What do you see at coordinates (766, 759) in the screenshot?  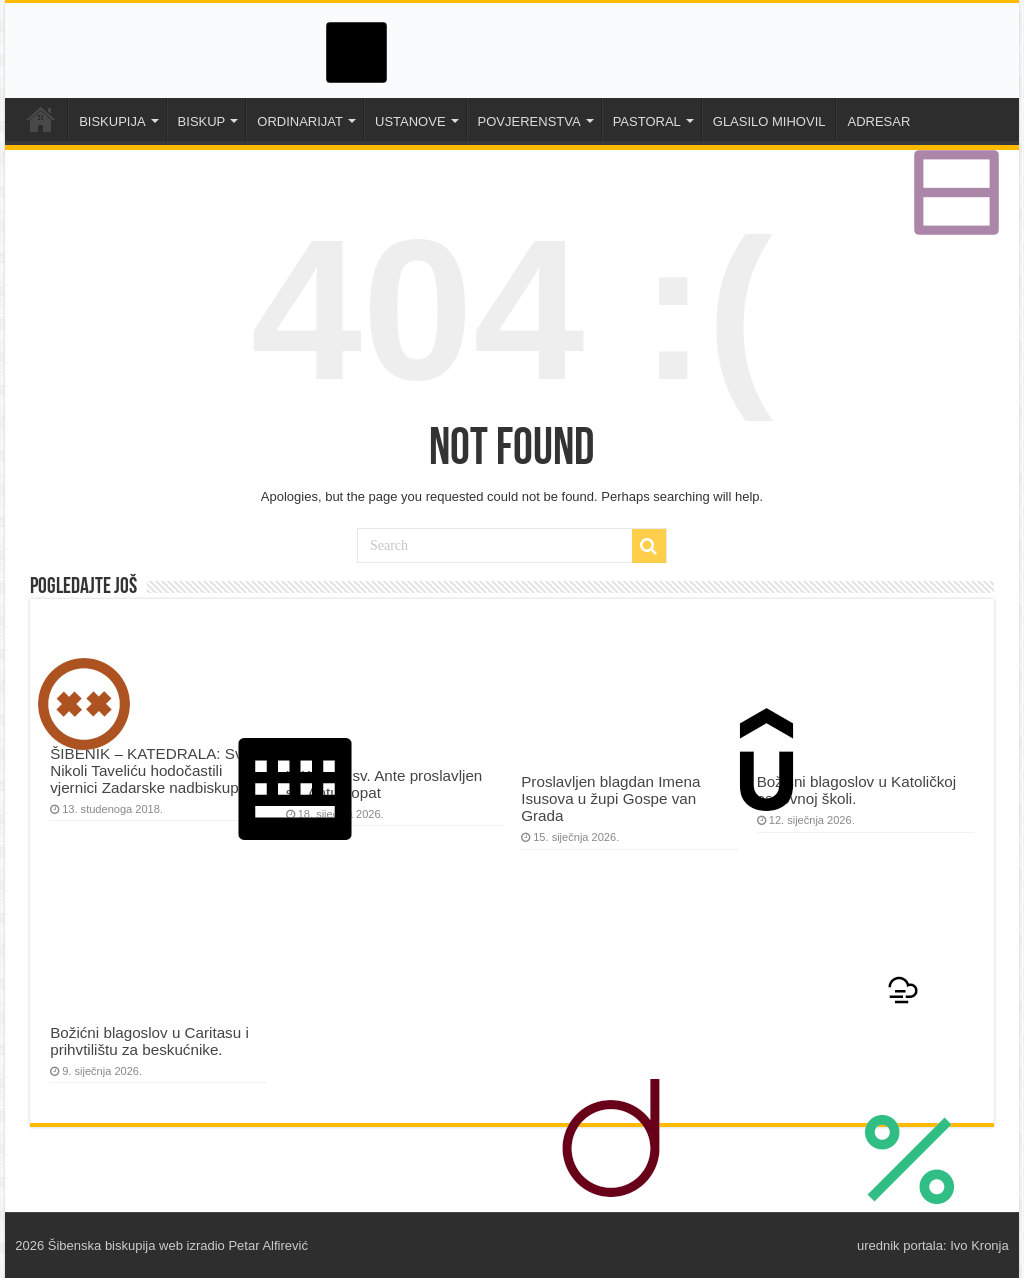 I see `open the udemy app` at bounding box center [766, 759].